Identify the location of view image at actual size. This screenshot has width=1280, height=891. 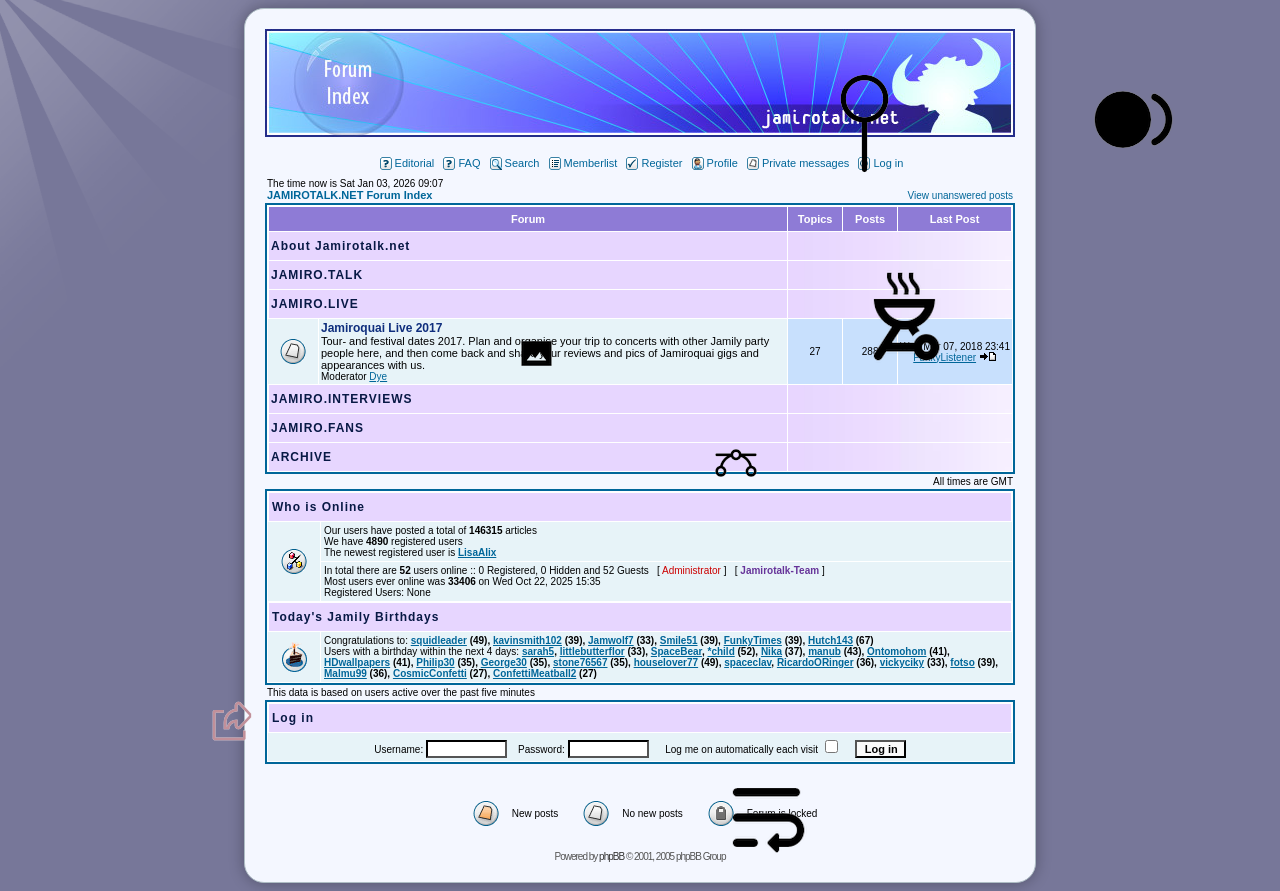
(536, 353).